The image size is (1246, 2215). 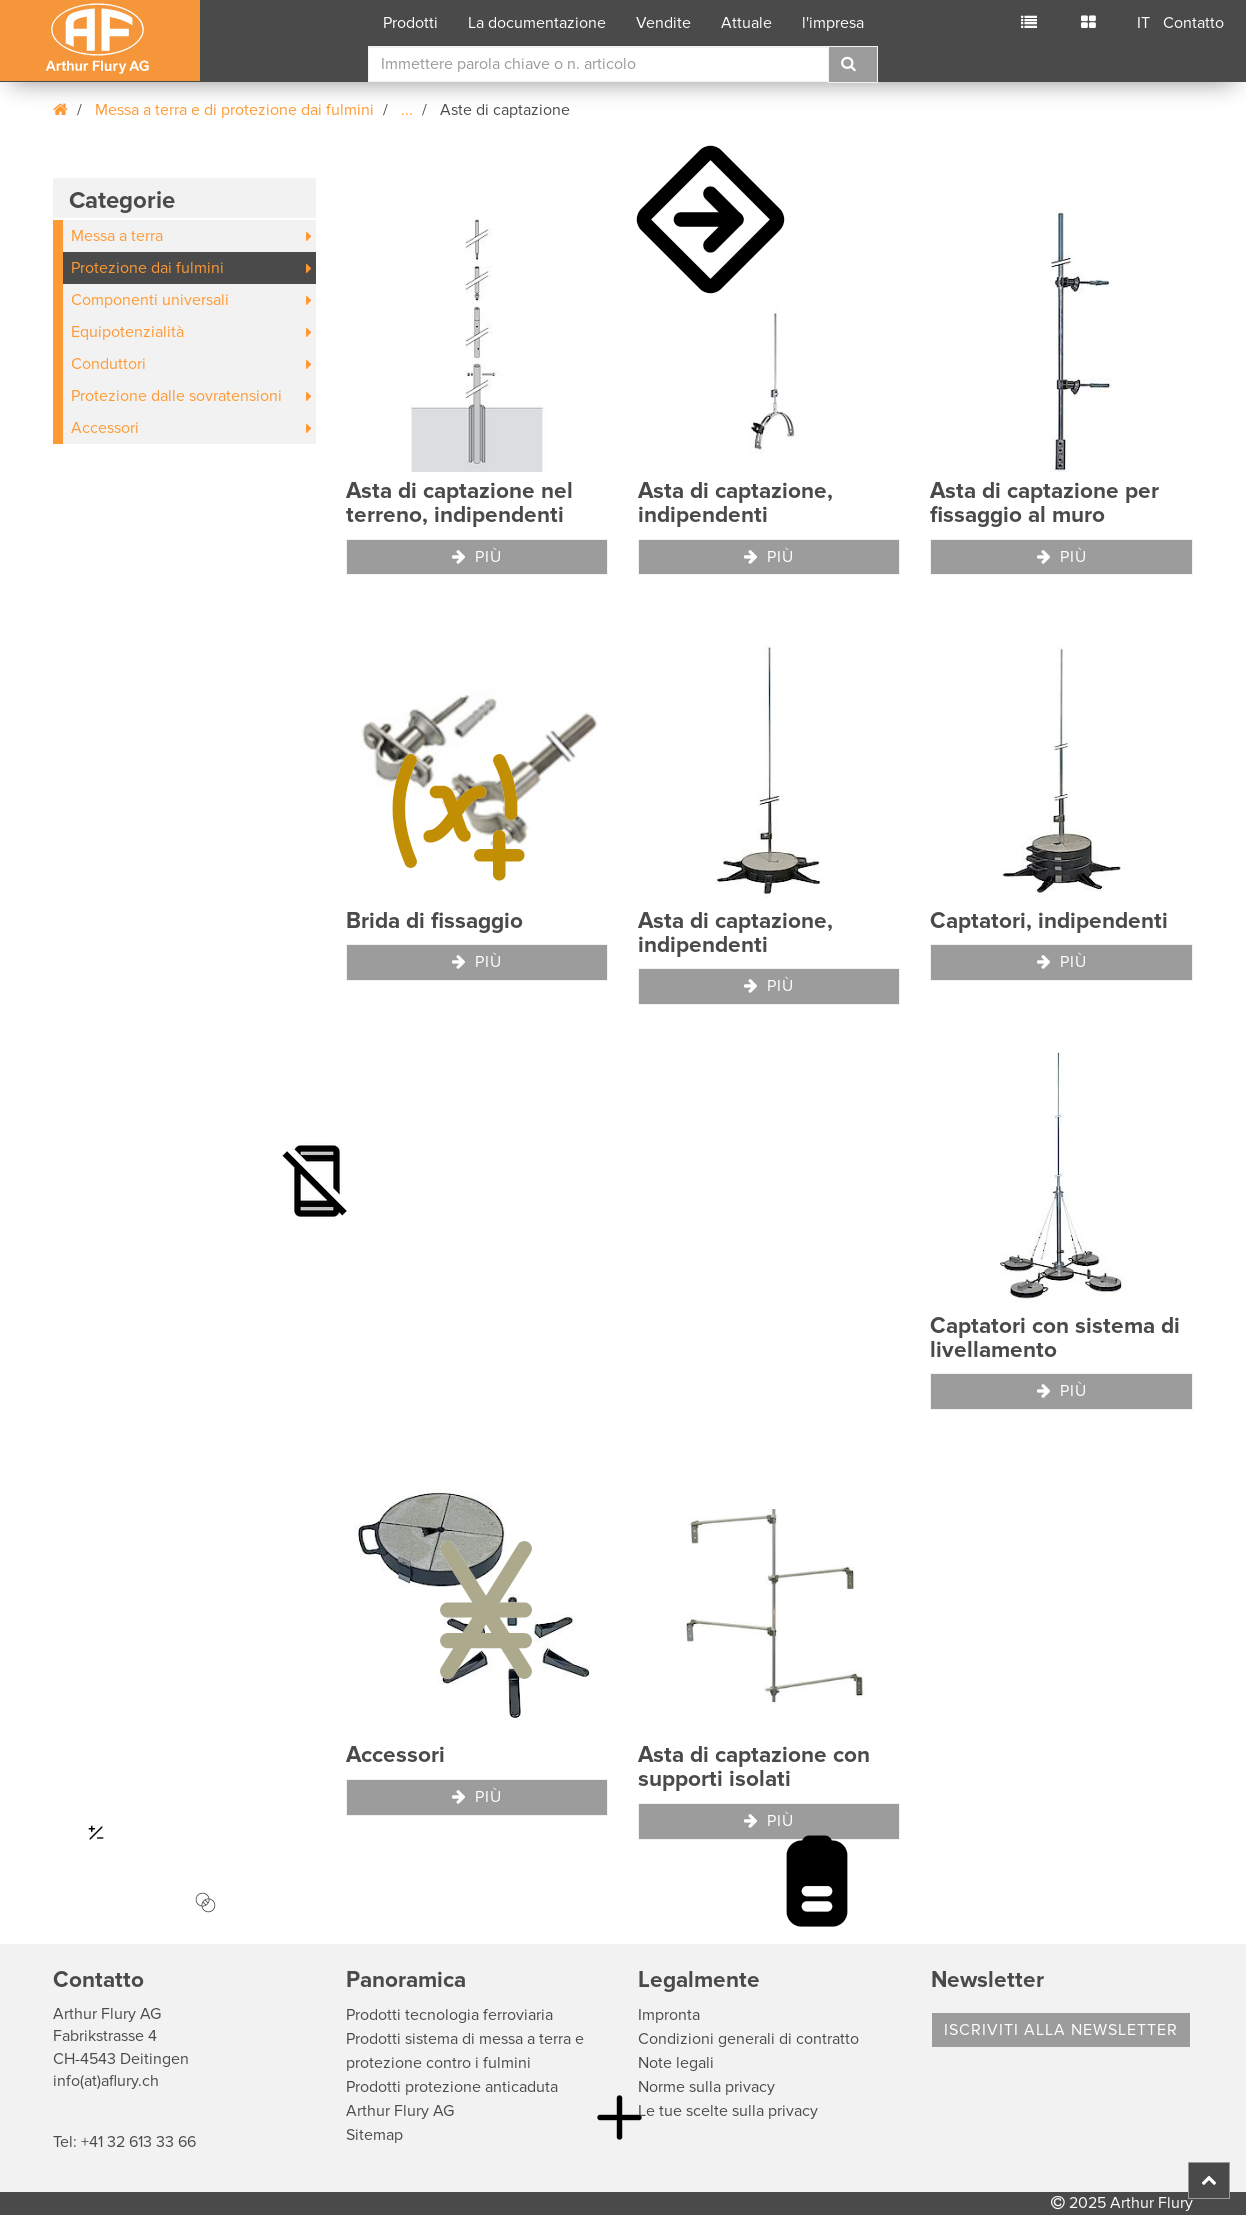 I want to click on get directions or navigation guidance, so click(x=710, y=219).